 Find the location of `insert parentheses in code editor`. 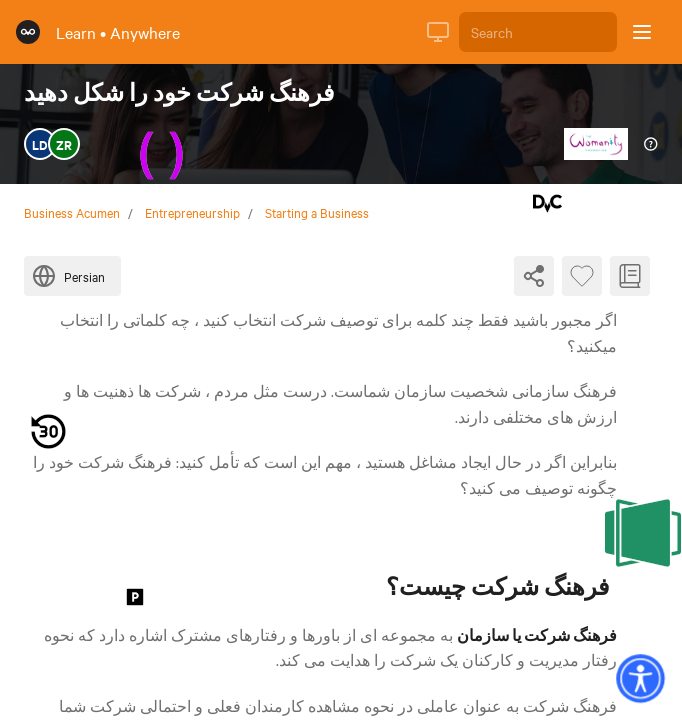

insert parentheses in code editor is located at coordinates (161, 155).